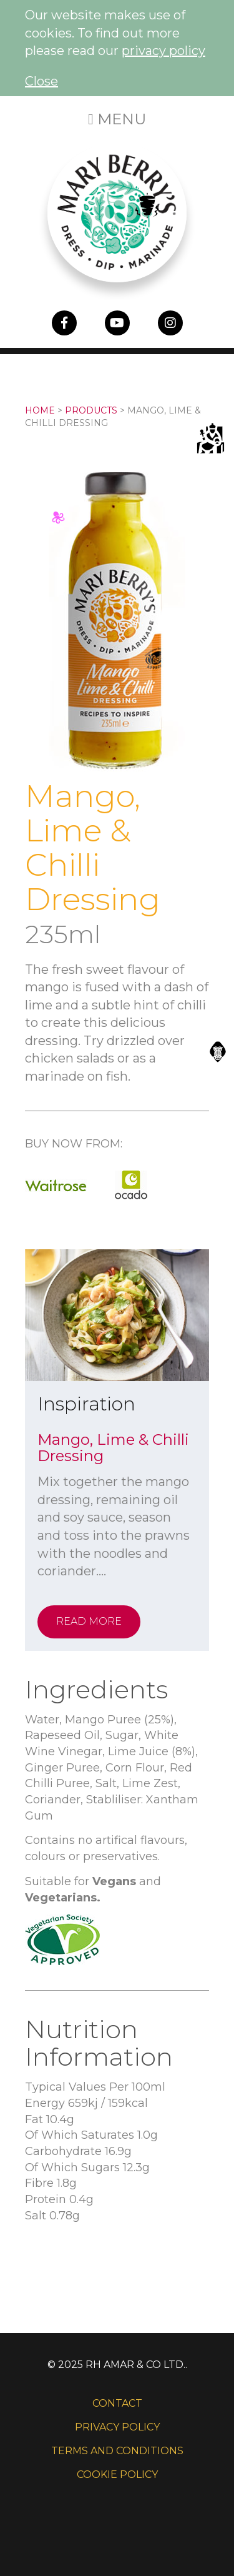 This screenshot has height=2576, width=234. What do you see at coordinates (147, 206) in the screenshot?
I see `access food or restaurant options in a game` at bounding box center [147, 206].